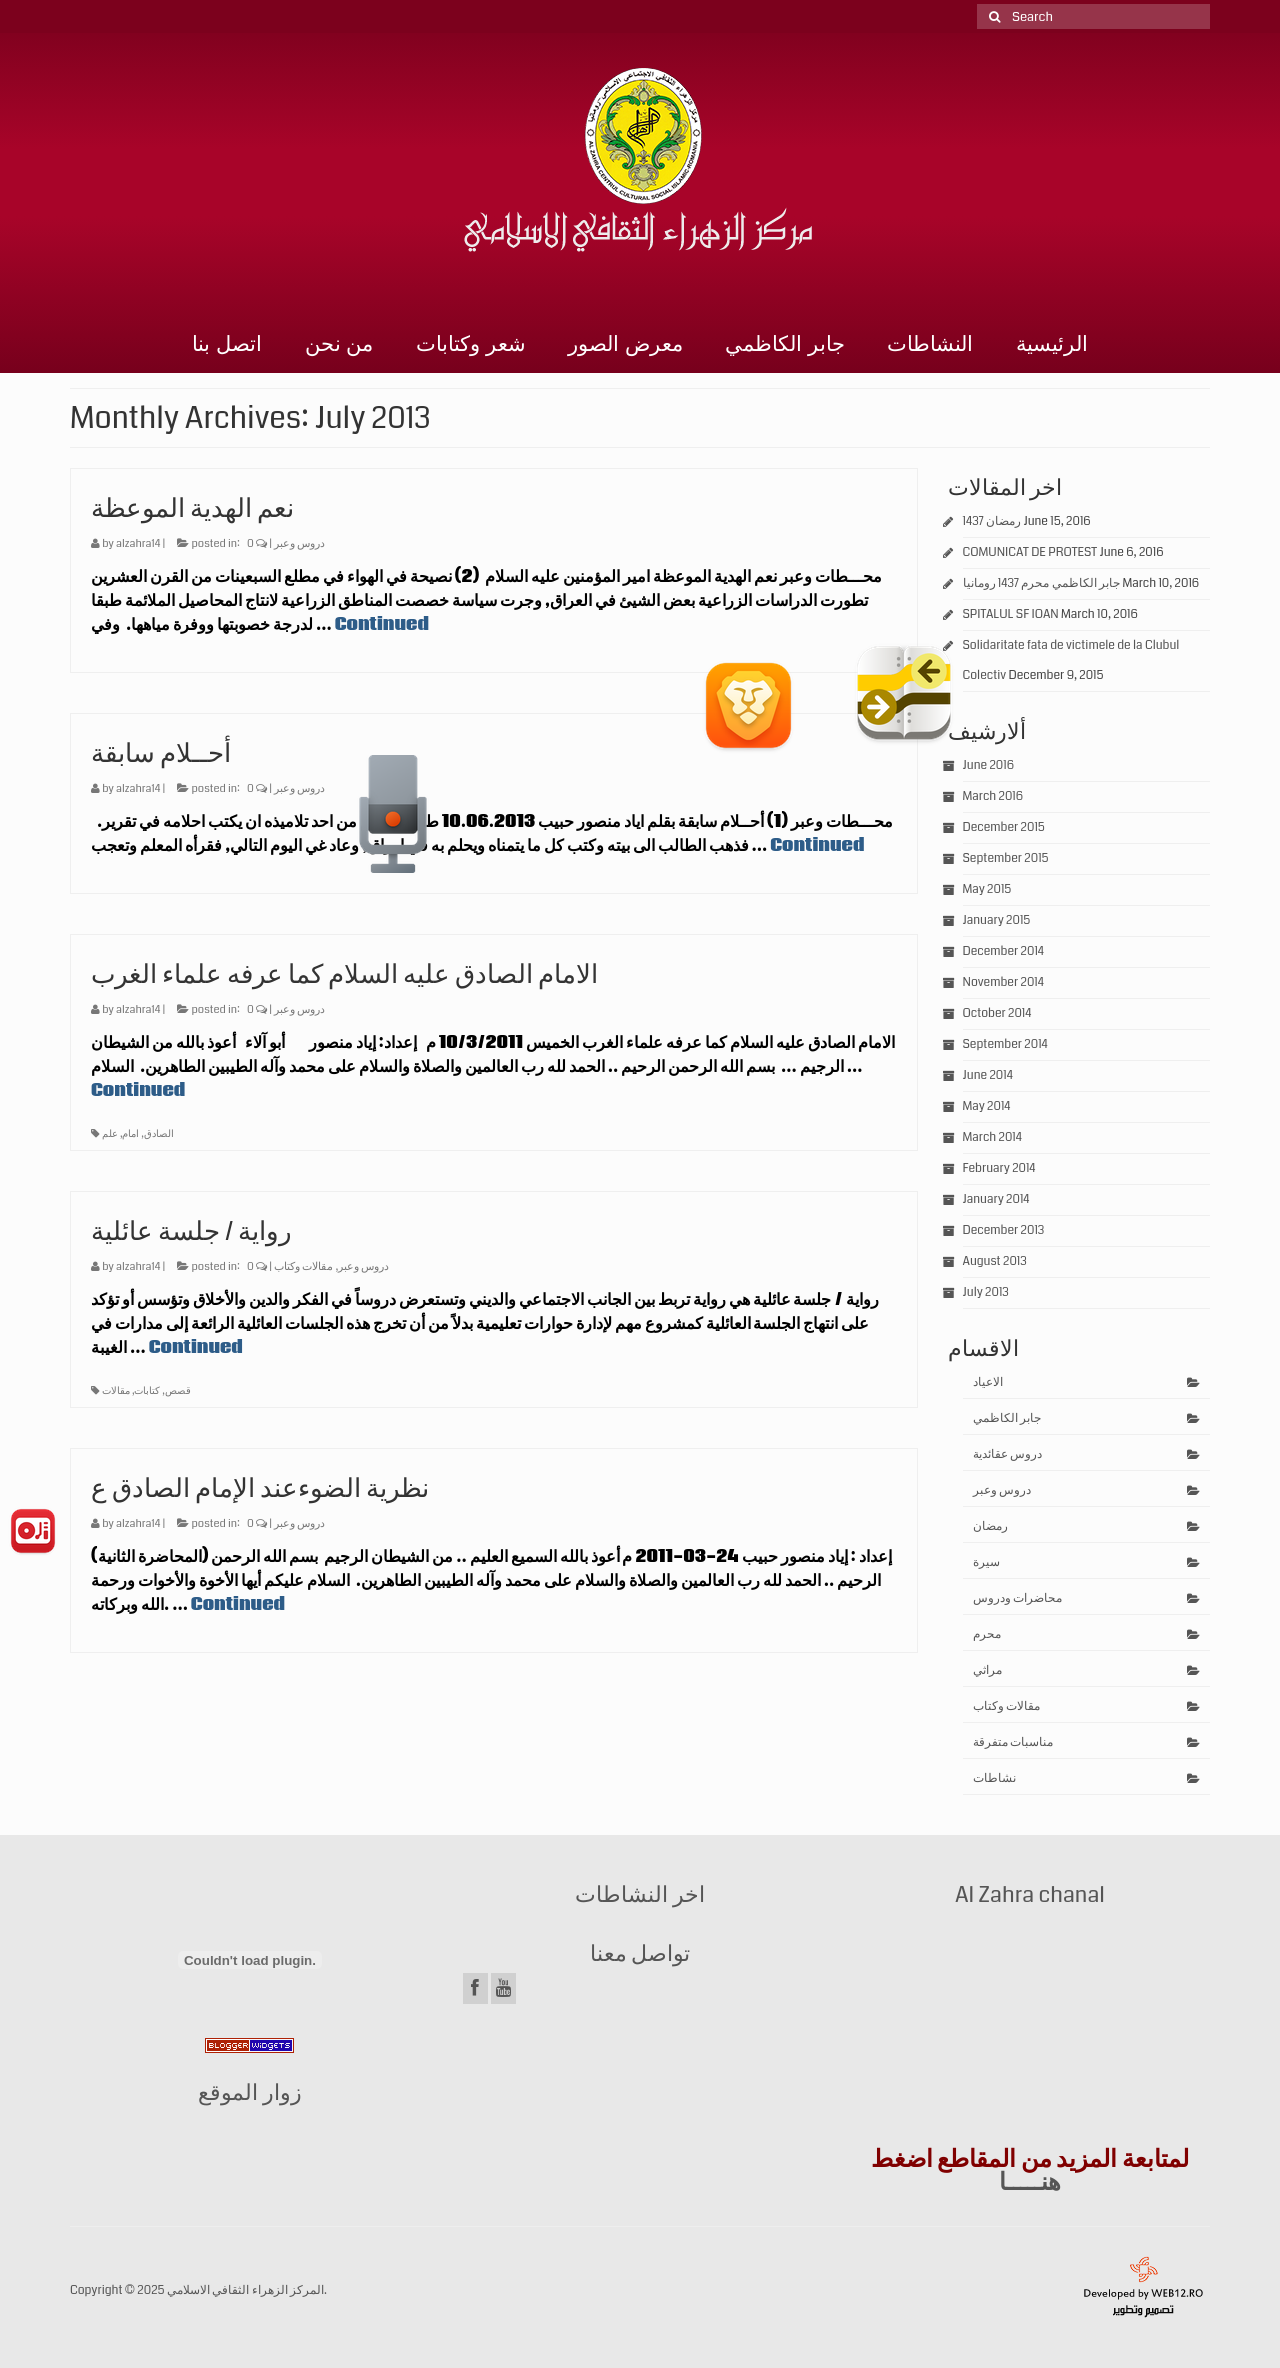 Image resolution: width=1280 pixels, height=2368 pixels. I want to click on open diffuse app for file comparison, so click(904, 693).